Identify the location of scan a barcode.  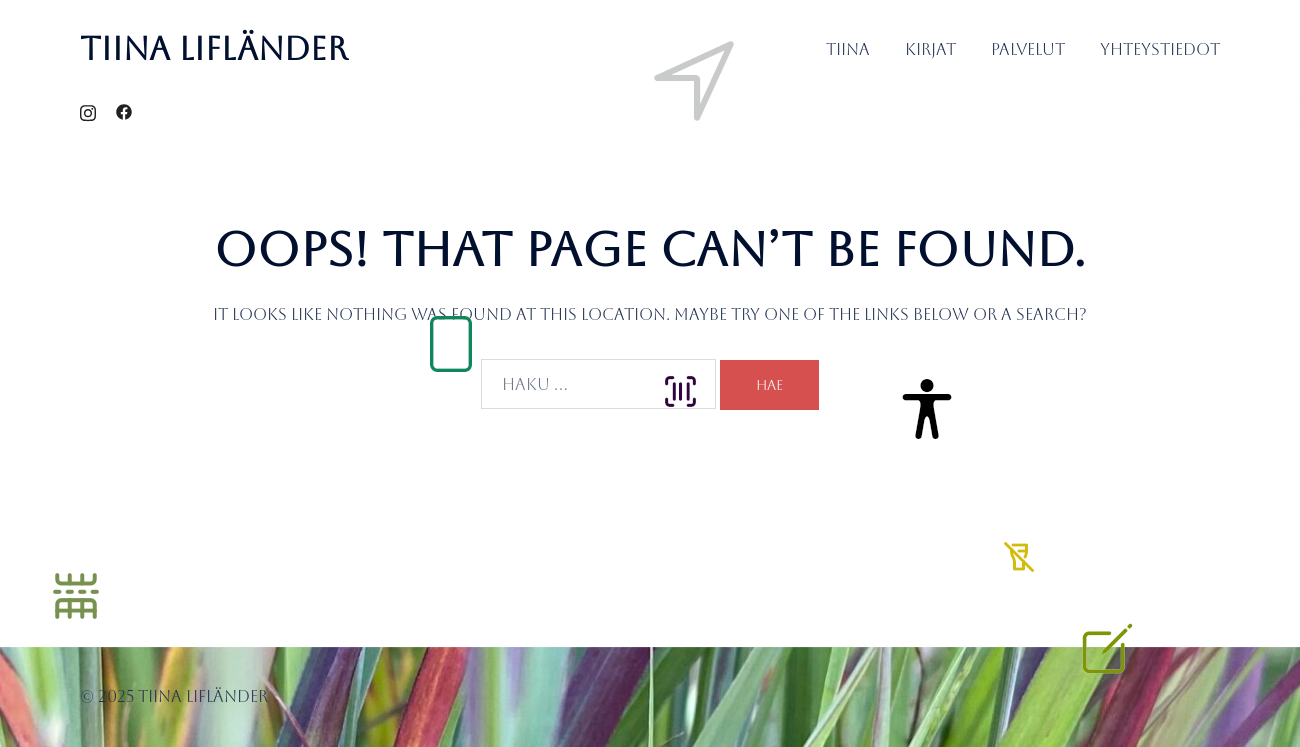
(680, 391).